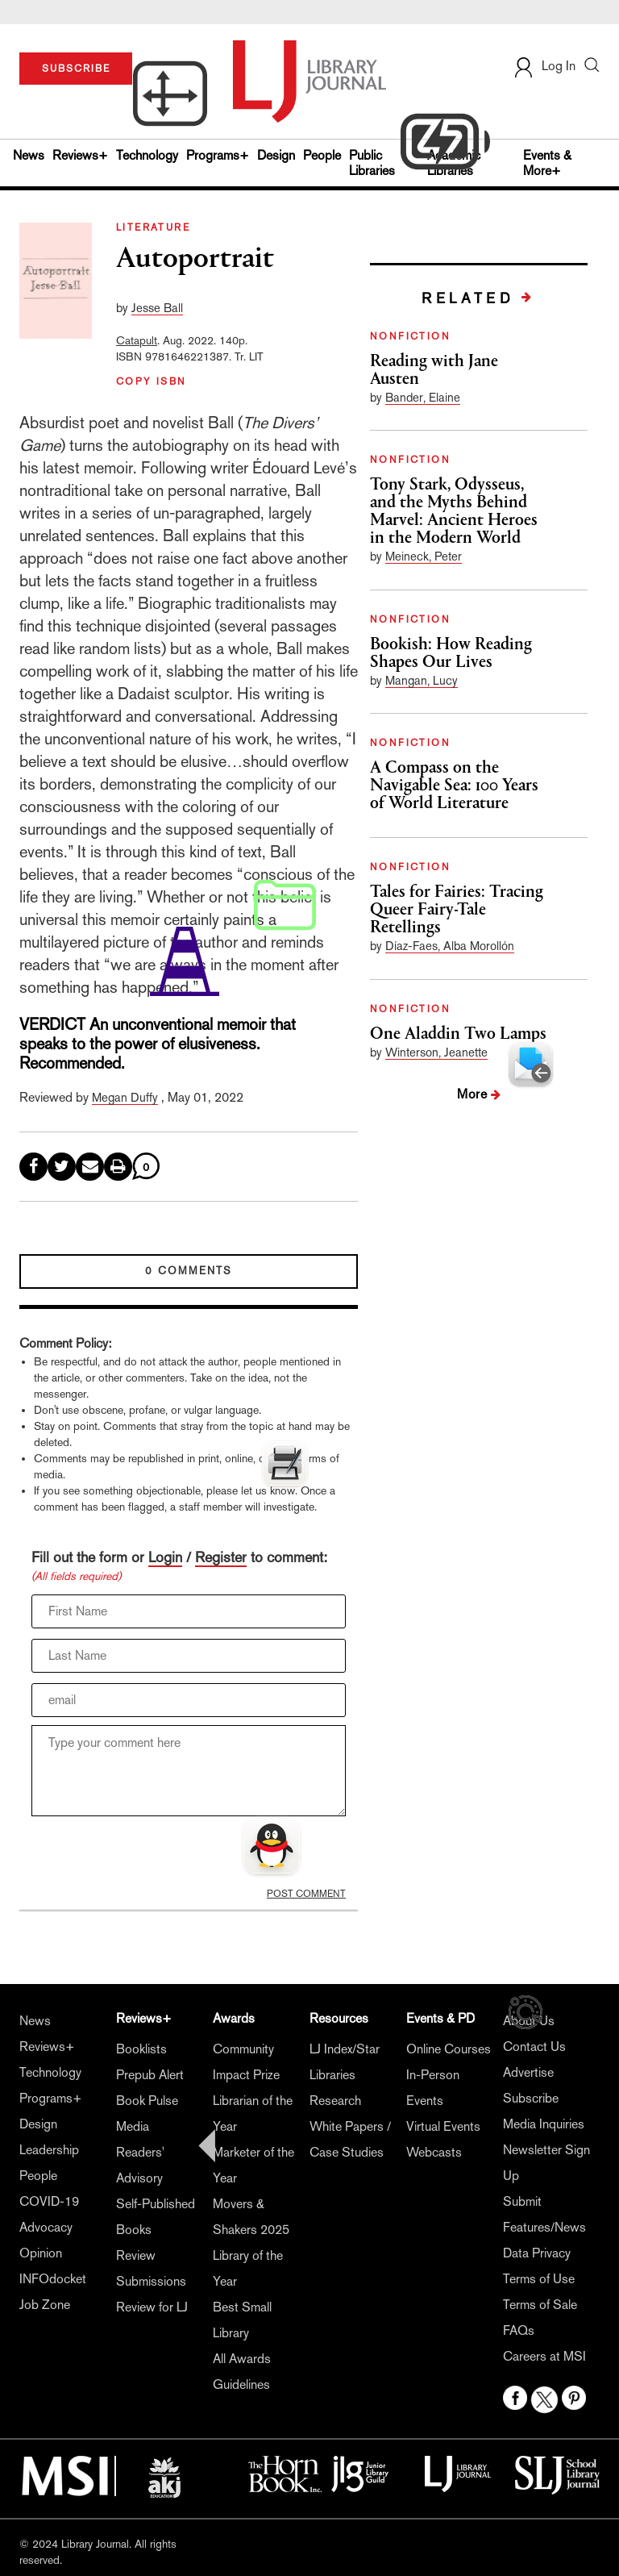 The height and width of the screenshot is (2576, 619). What do you see at coordinates (285, 1463) in the screenshot?
I see `open print editor application` at bounding box center [285, 1463].